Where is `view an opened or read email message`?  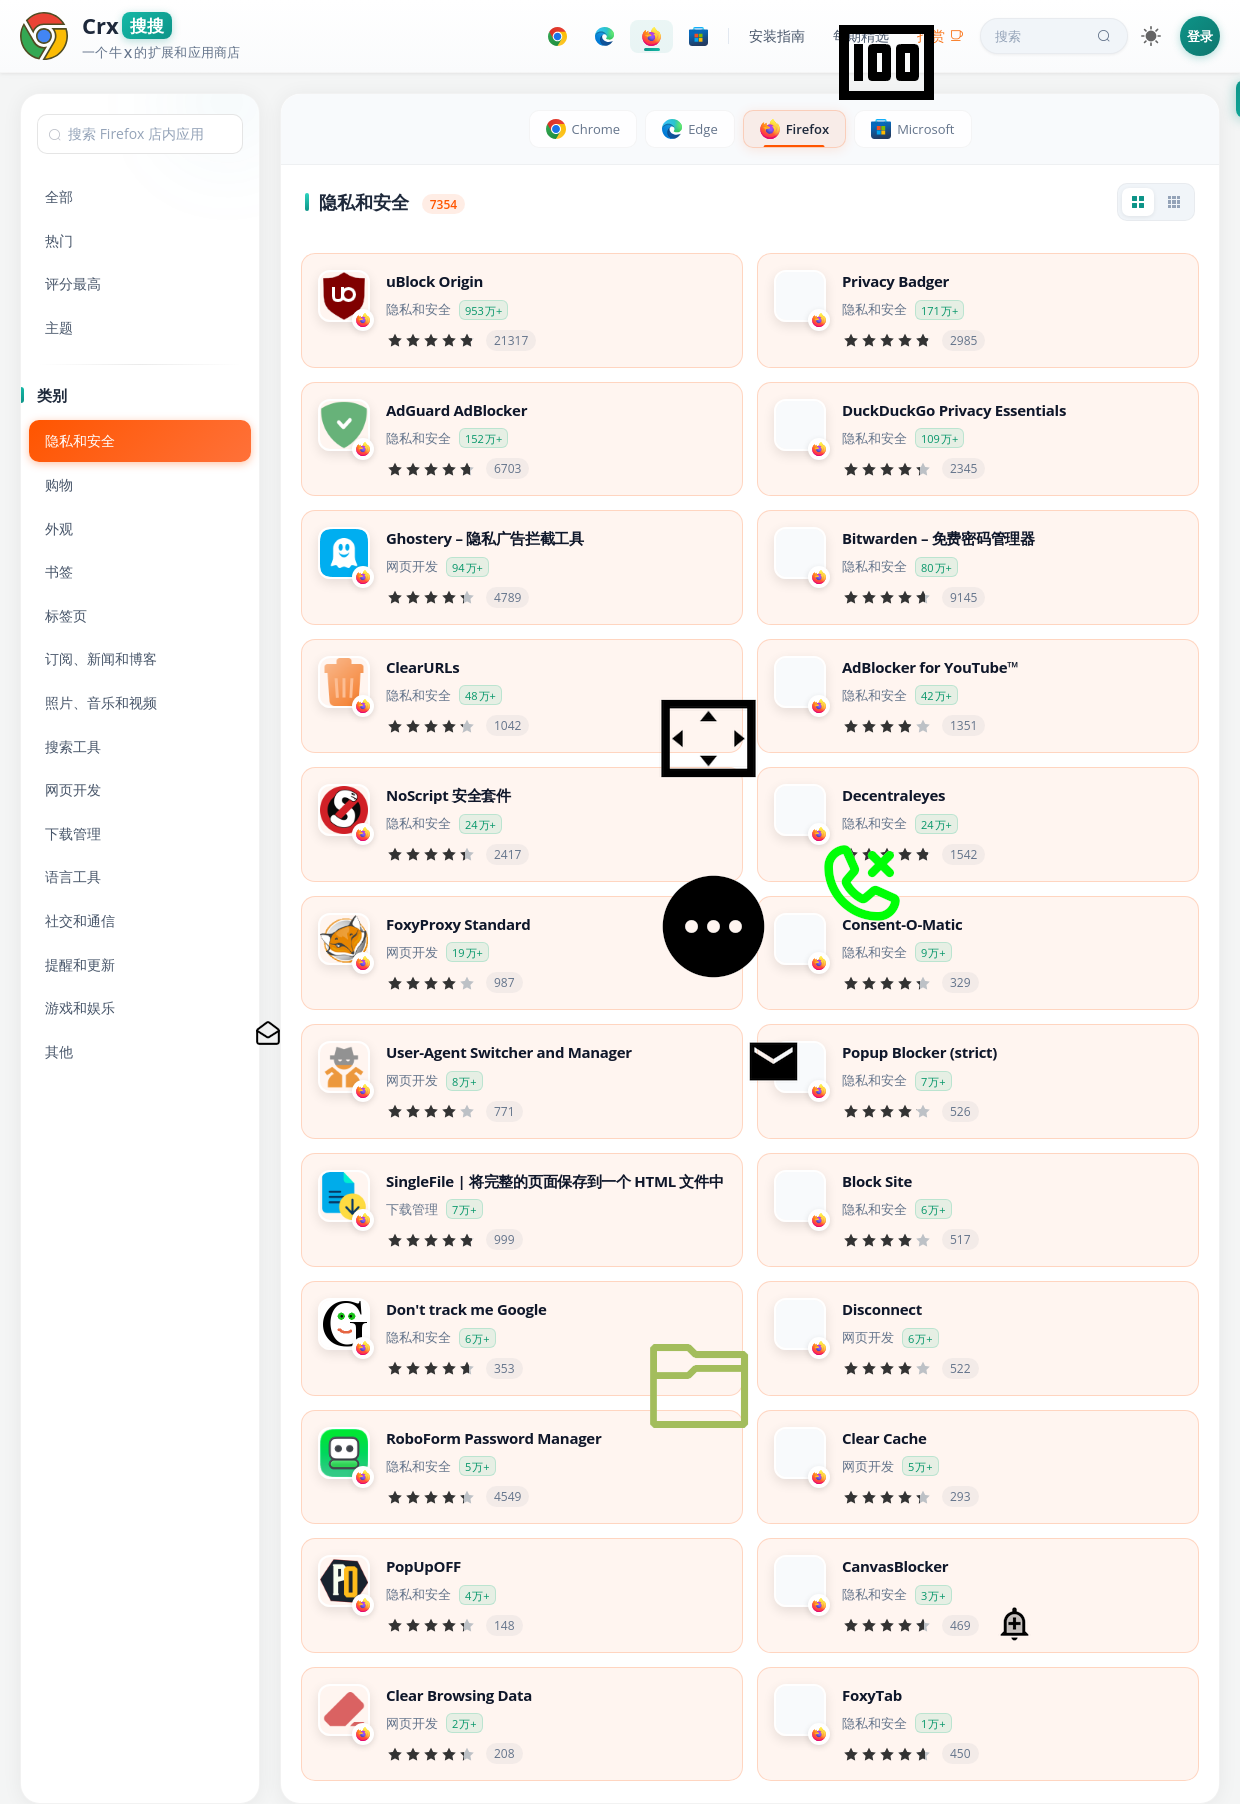
view an opened or read email message is located at coordinates (268, 1033).